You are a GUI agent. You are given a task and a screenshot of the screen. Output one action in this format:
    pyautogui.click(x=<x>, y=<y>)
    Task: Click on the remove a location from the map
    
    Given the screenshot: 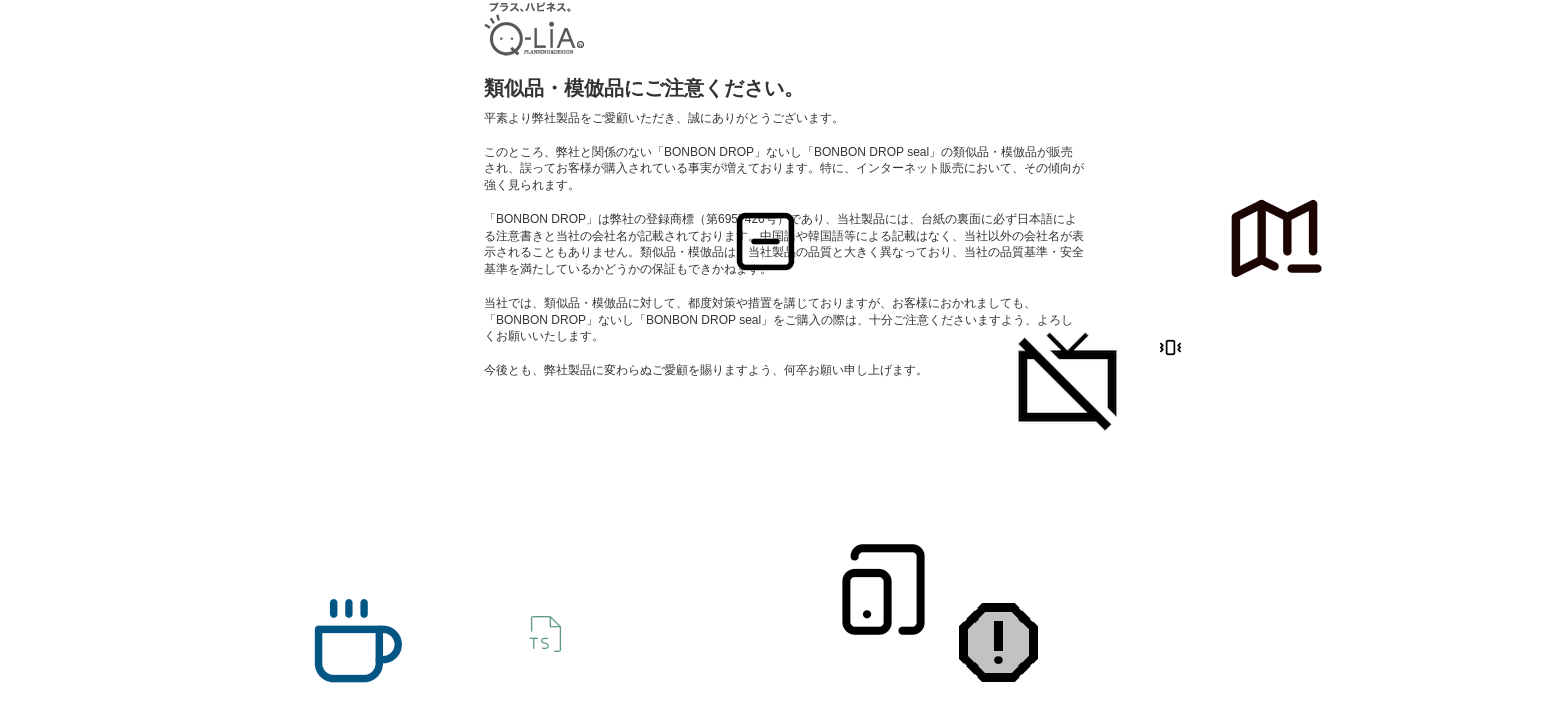 What is the action you would take?
    pyautogui.click(x=1274, y=238)
    